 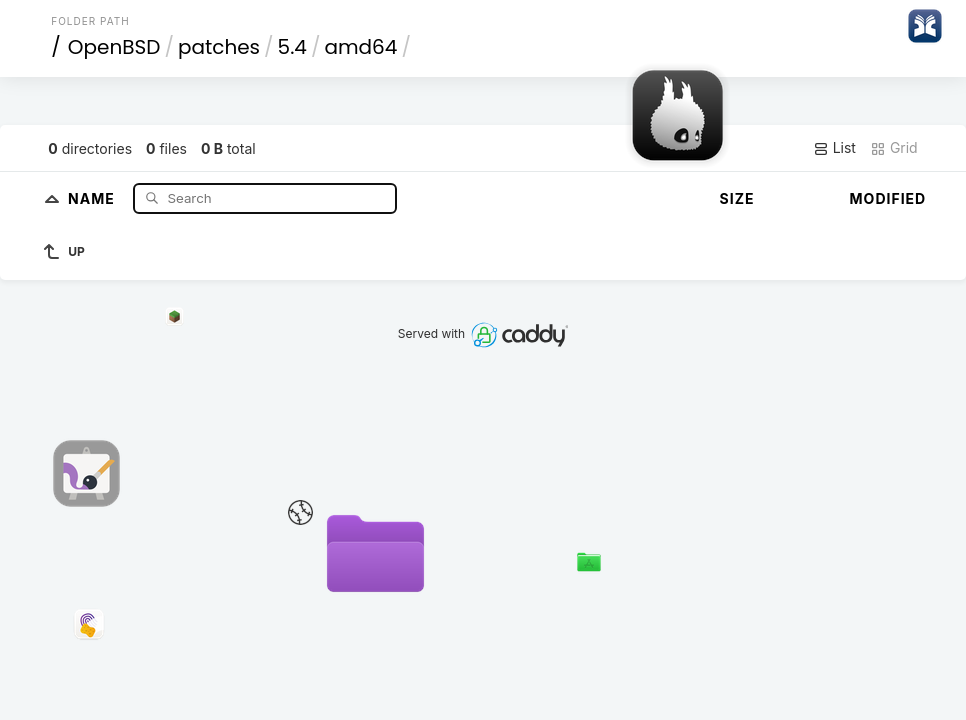 What do you see at coordinates (677, 115) in the screenshot?
I see `launch the badland game app` at bounding box center [677, 115].